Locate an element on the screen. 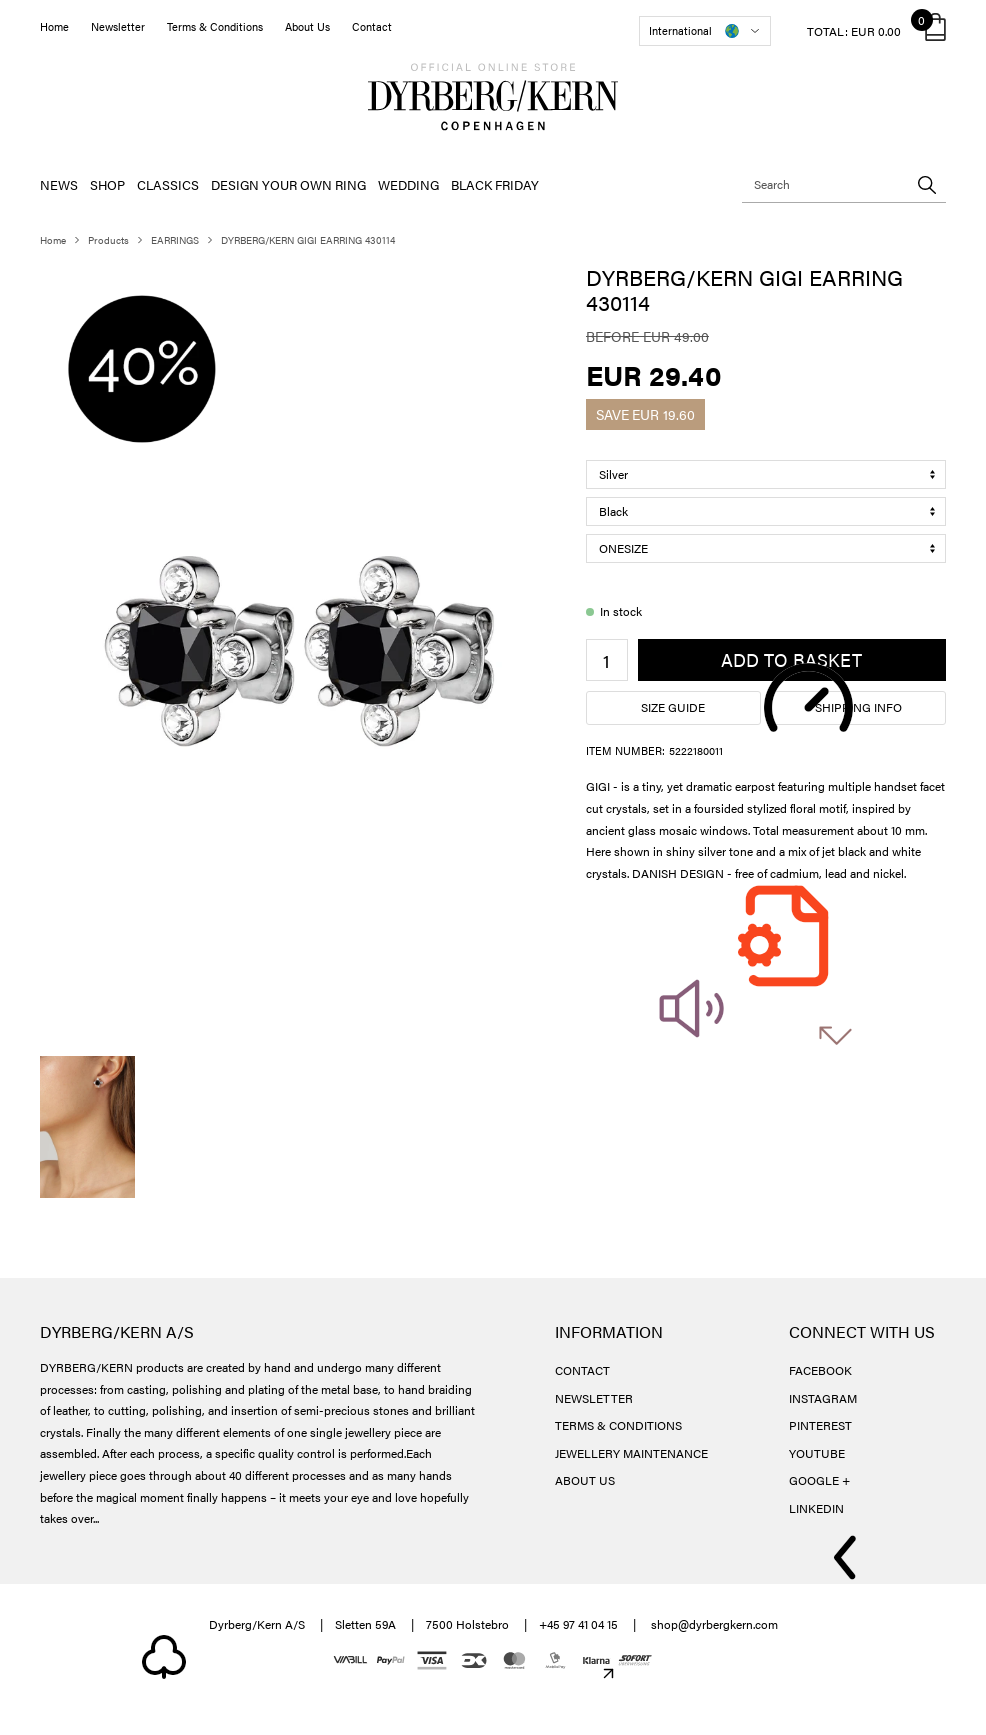 The image size is (986, 1735). go back to previous step is located at coordinates (835, 1034).